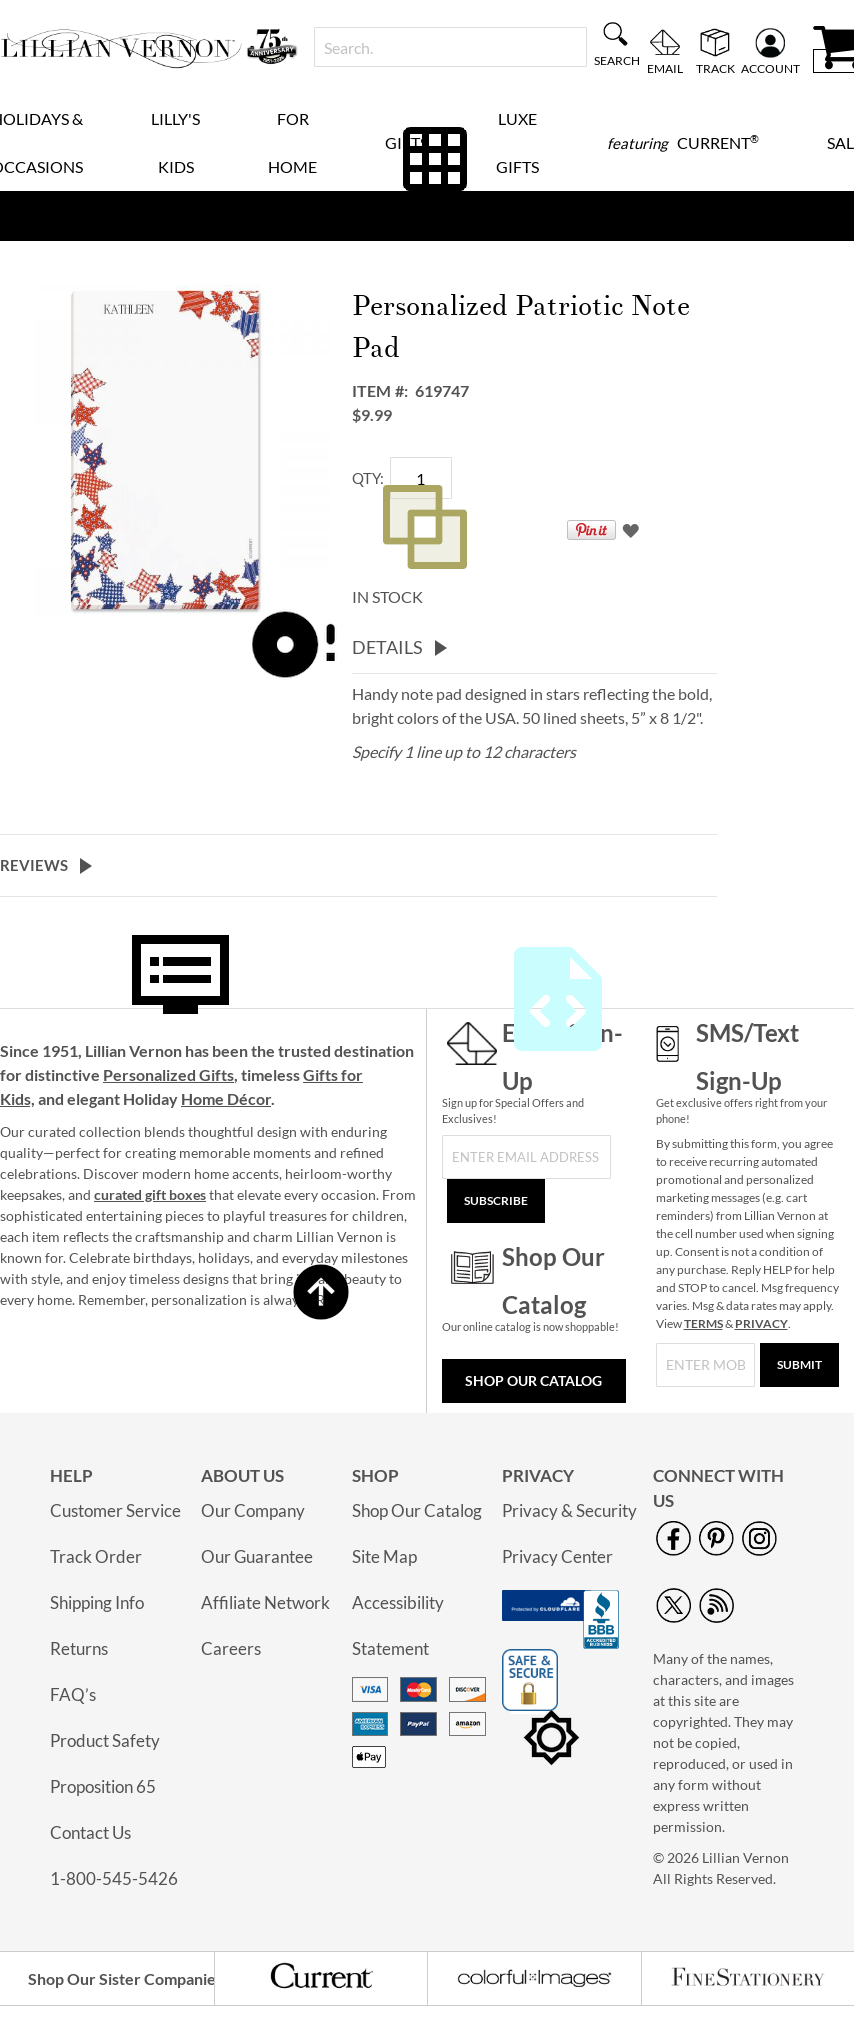 The width and height of the screenshot is (854, 2031). What do you see at coordinates (435, 159) in the screenshot?
I see `toggle grid view layout` at bounding box center [435, 159].